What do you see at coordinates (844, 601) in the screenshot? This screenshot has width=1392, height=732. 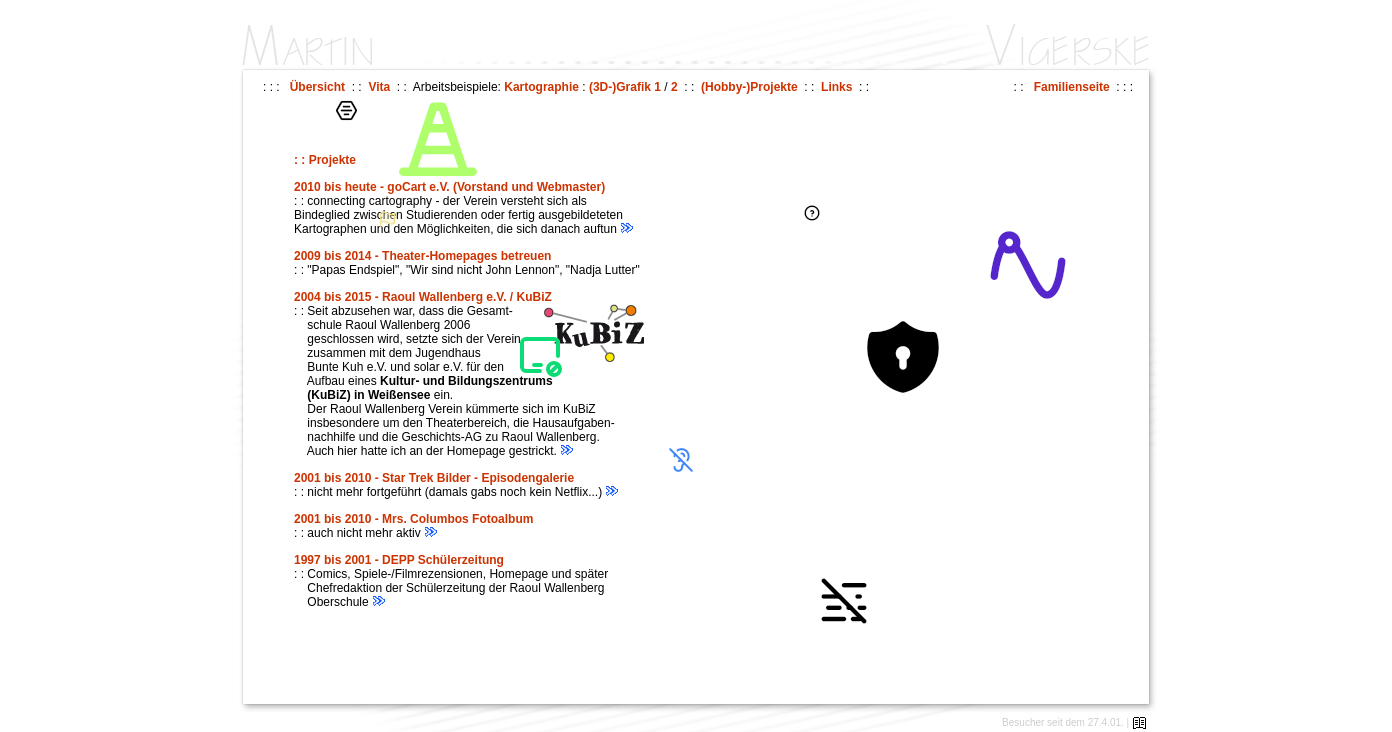 I see `disable mist or fog effect` at bounding box center [844, 601].